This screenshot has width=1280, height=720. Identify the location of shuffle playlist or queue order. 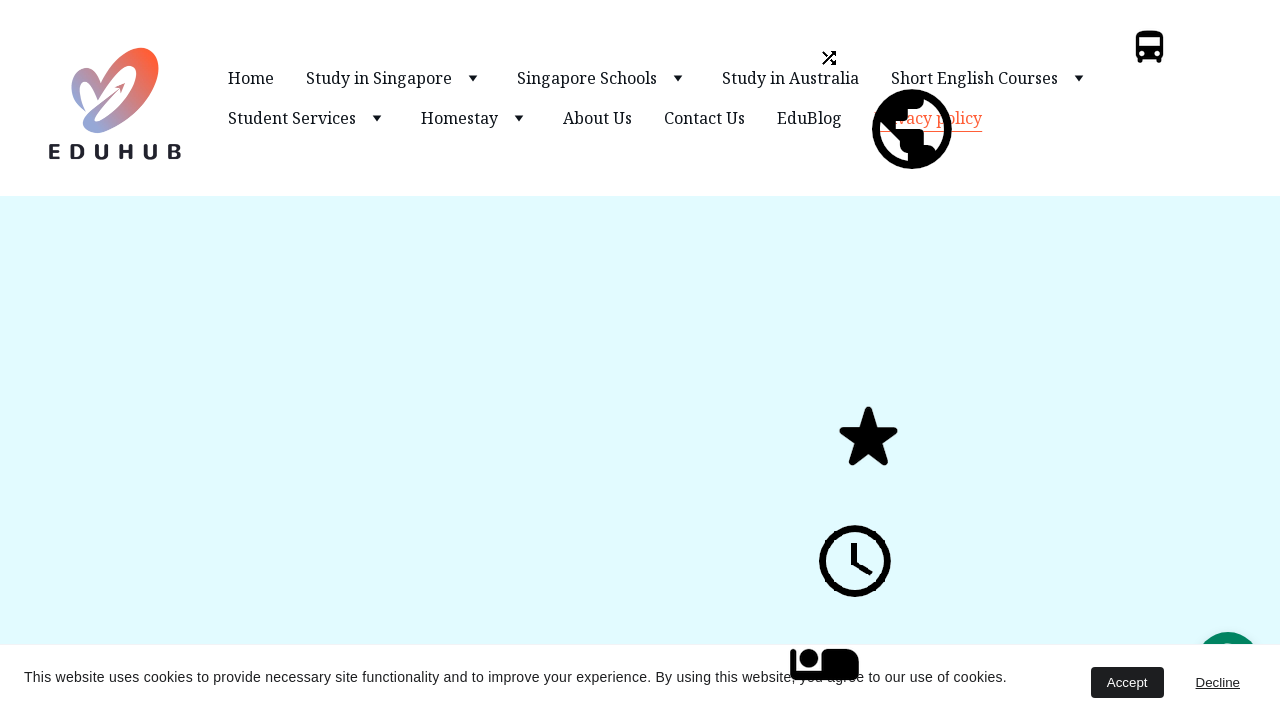
(829, 58).